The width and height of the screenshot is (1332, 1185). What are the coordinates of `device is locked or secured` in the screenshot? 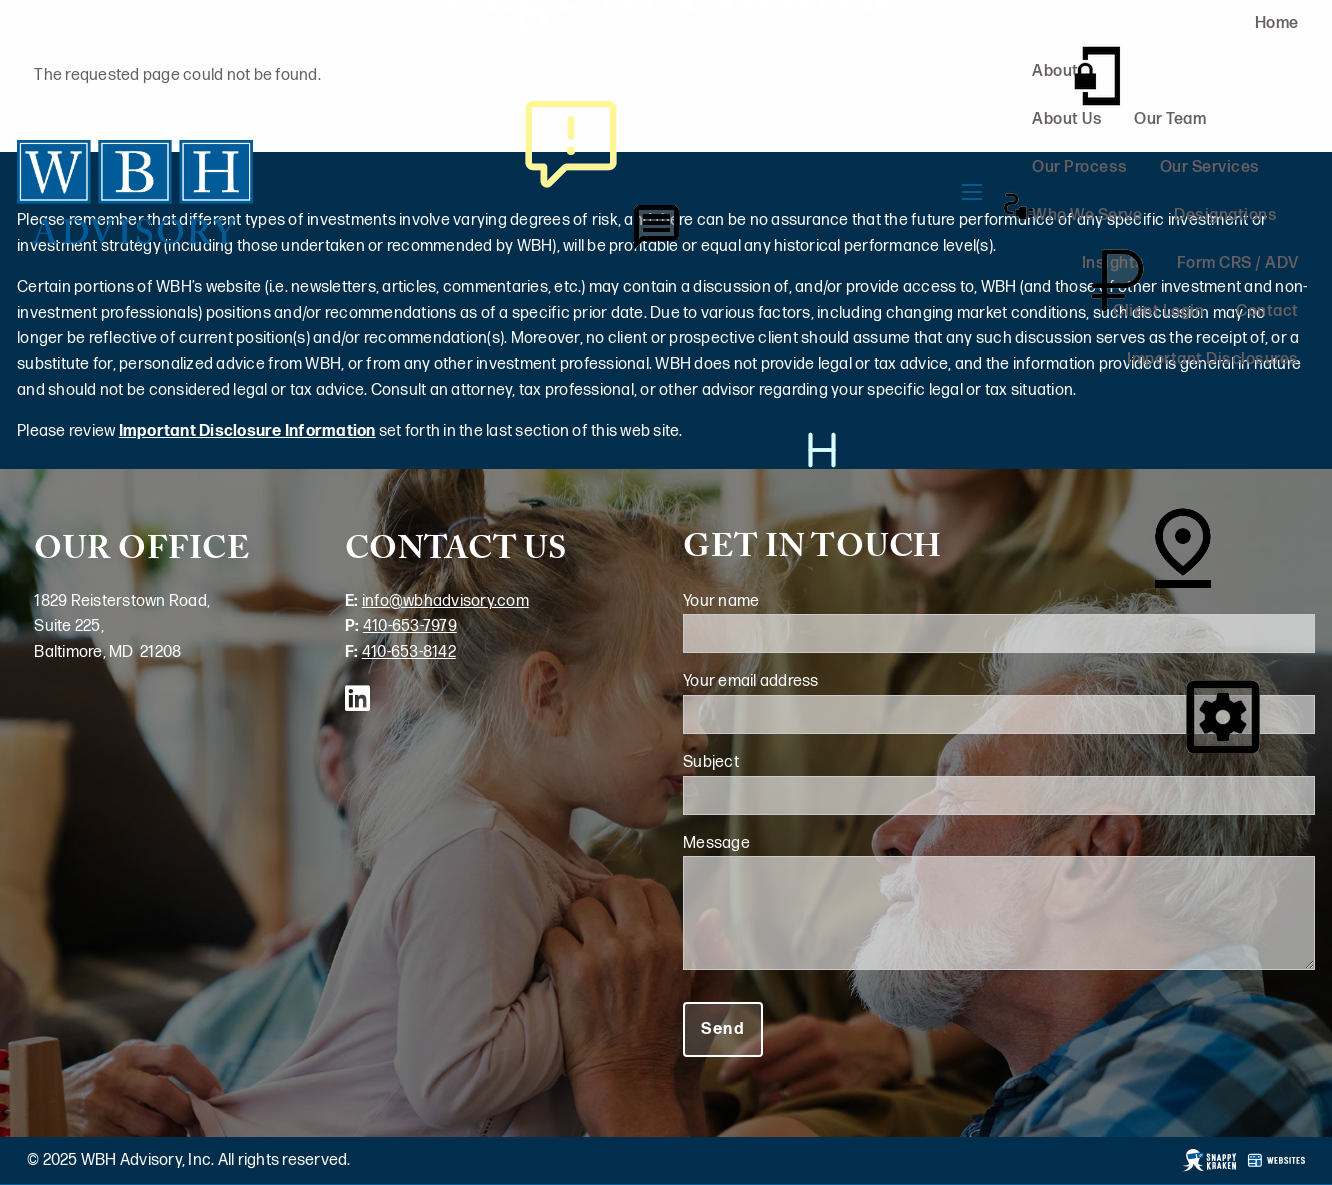 It's located at (1096, 76).